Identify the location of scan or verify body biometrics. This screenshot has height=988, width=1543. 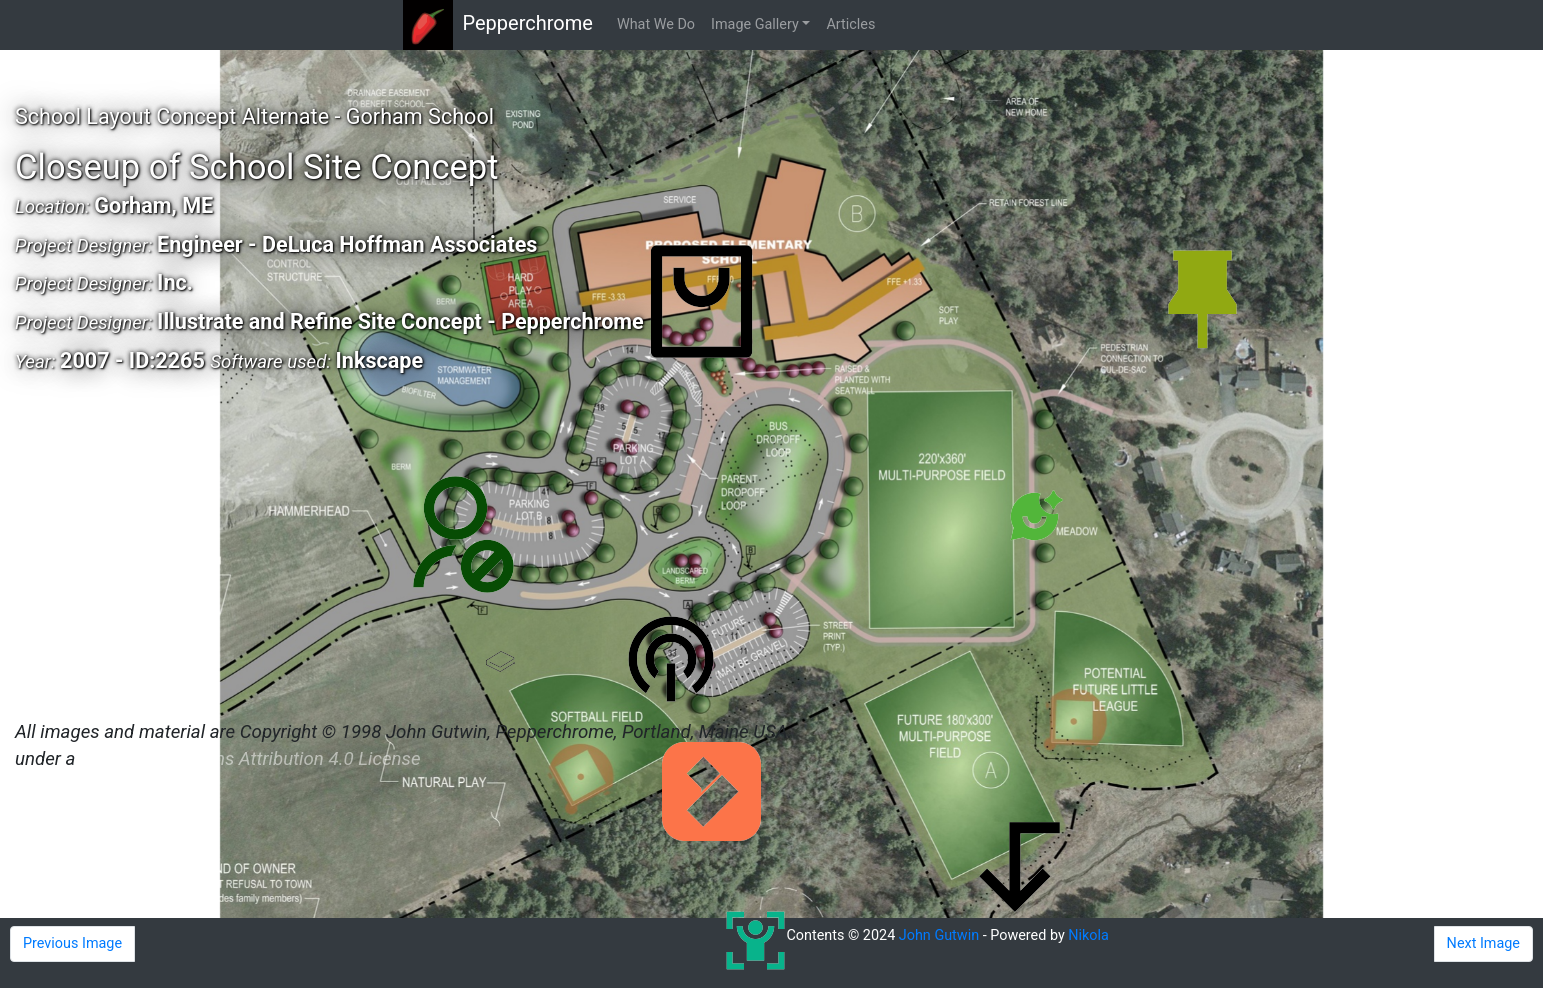
(755, 940).